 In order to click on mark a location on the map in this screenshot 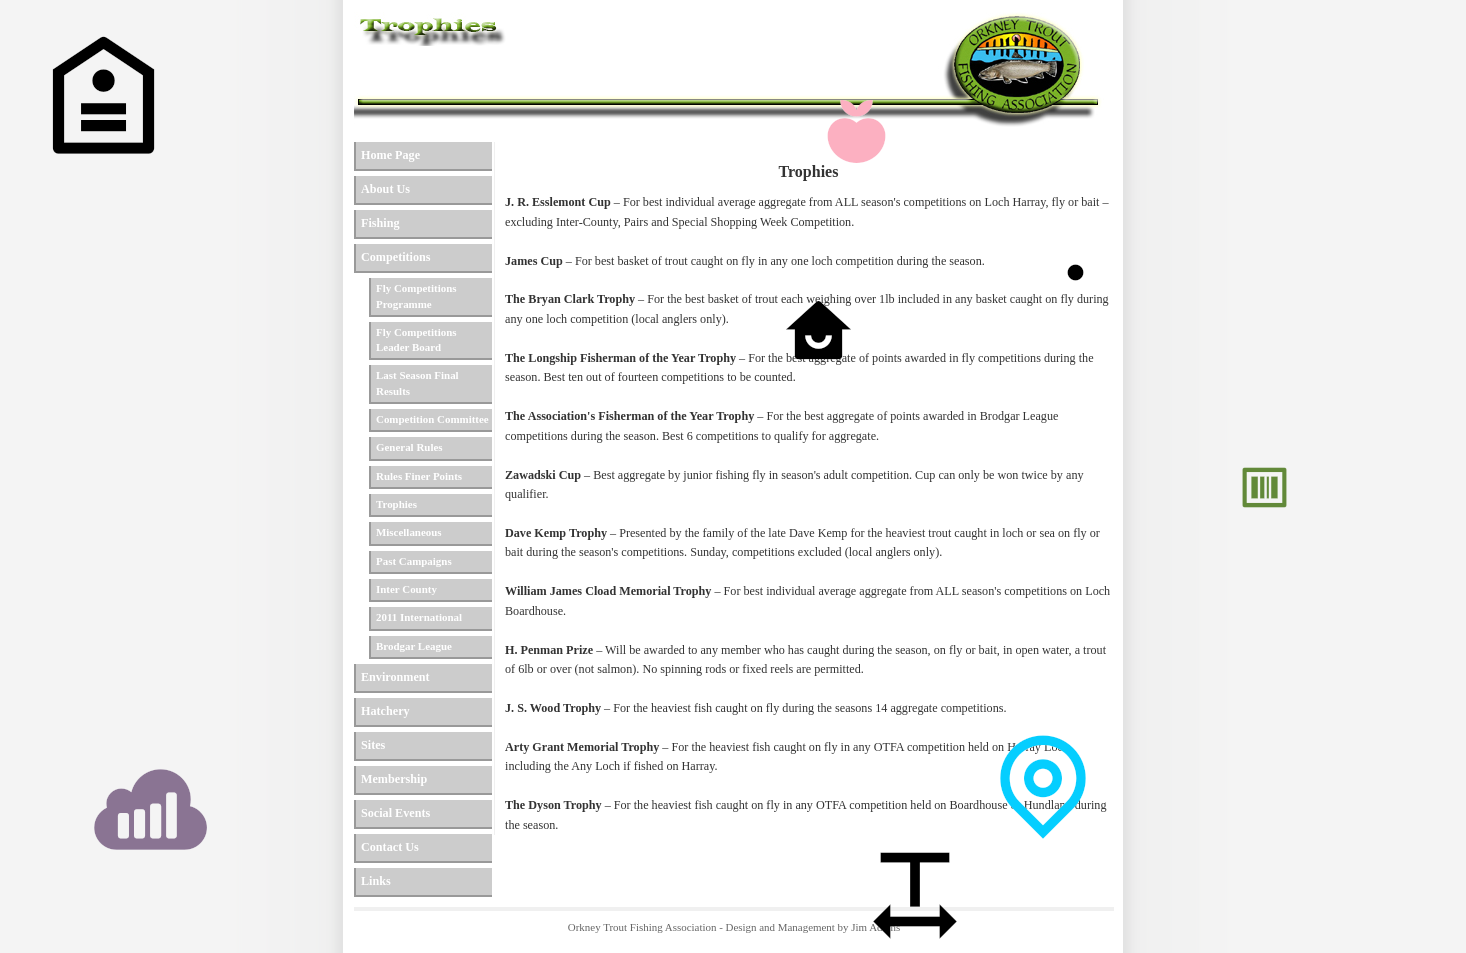, I will do `click(1043, 783)`.